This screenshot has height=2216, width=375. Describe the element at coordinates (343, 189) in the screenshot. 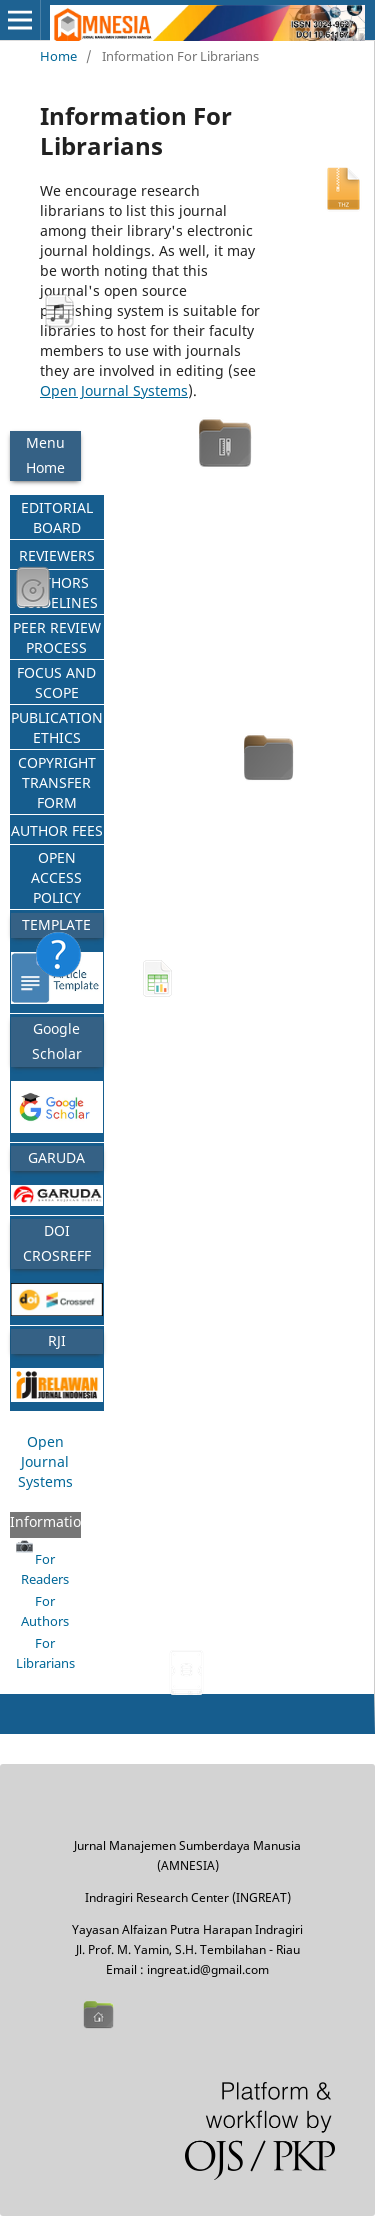

I see `a compressed THZ archive file` at that location.